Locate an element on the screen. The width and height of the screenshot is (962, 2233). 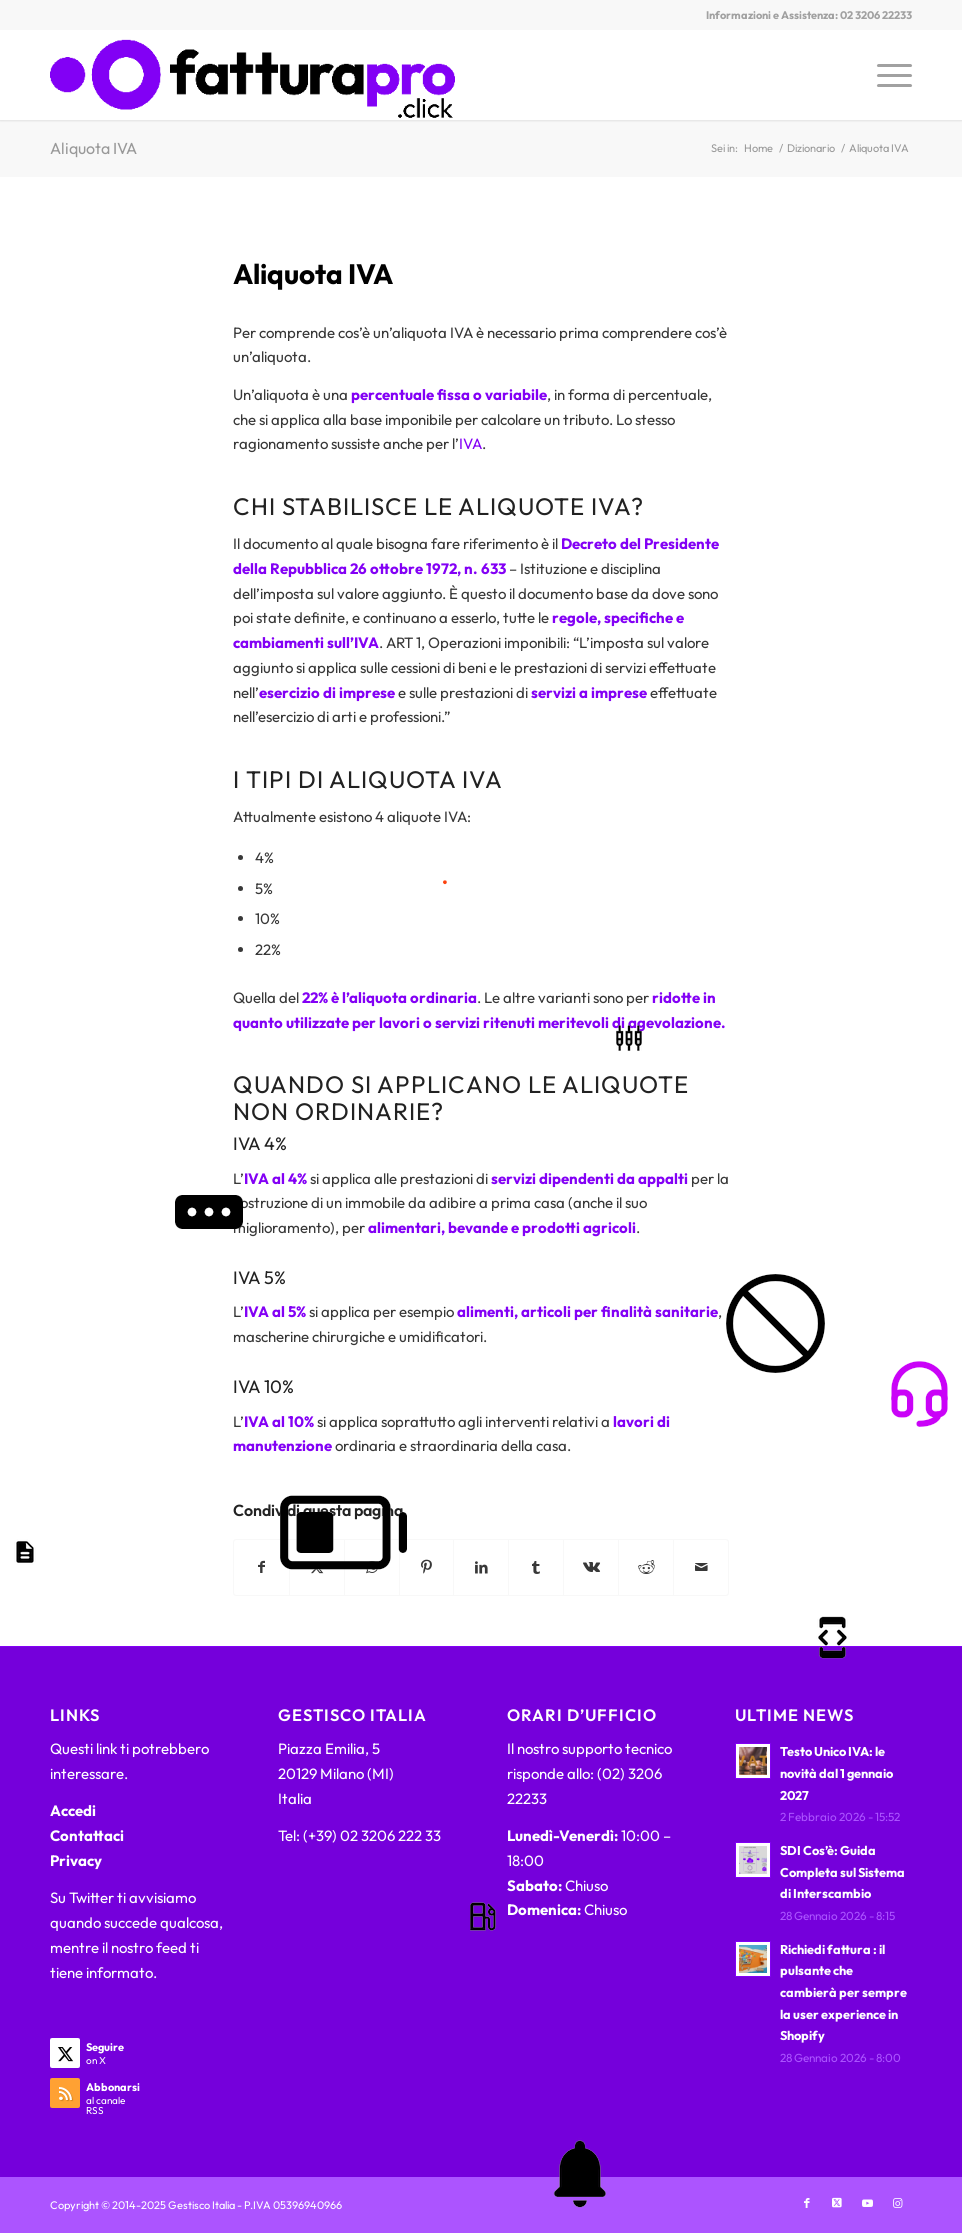
configure audio/video input settings is located at coordinates (629, 1038).